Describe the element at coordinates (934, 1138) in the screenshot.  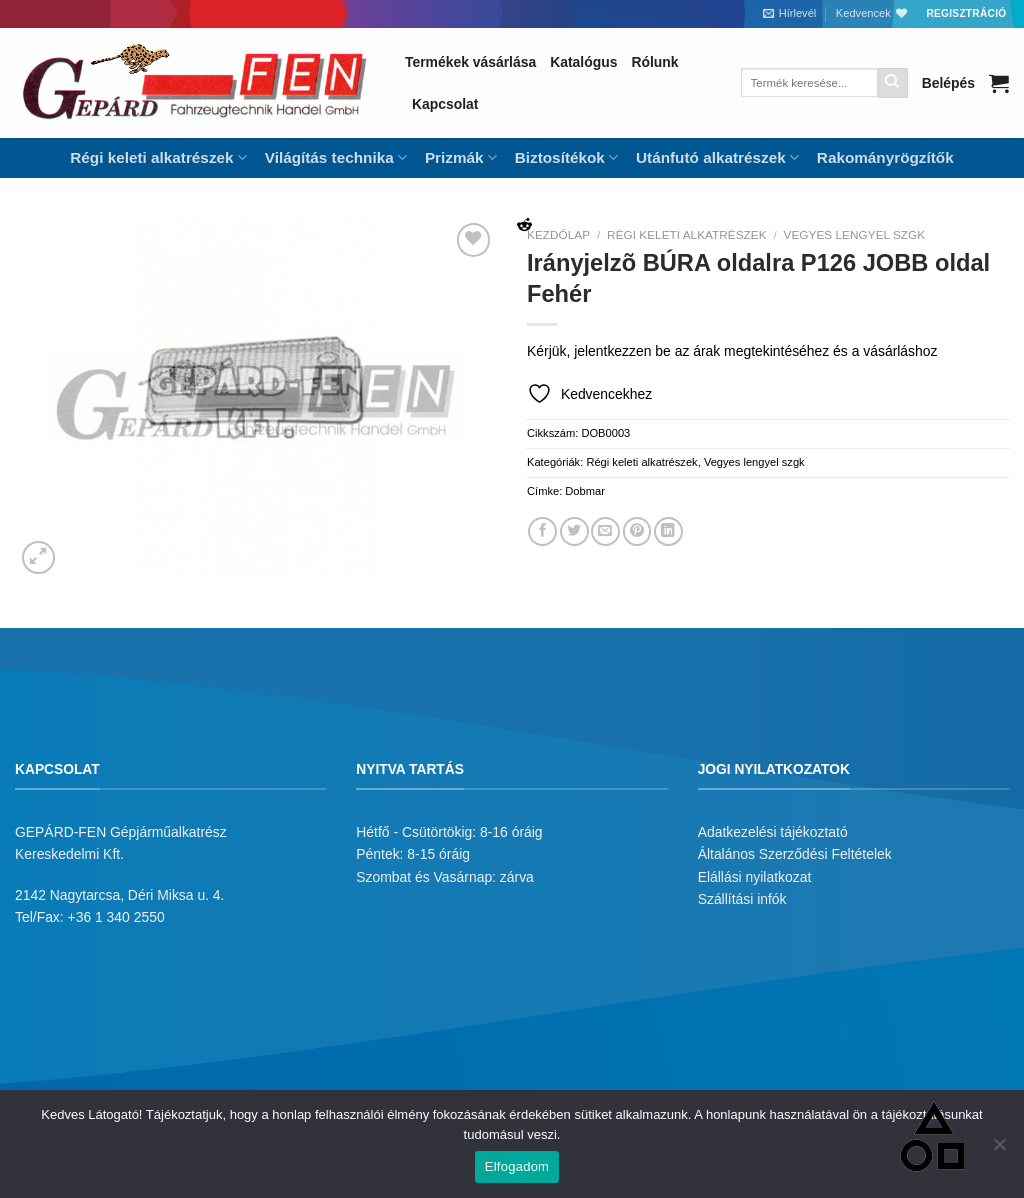
I see `access shape tools and drawing options` at that location.